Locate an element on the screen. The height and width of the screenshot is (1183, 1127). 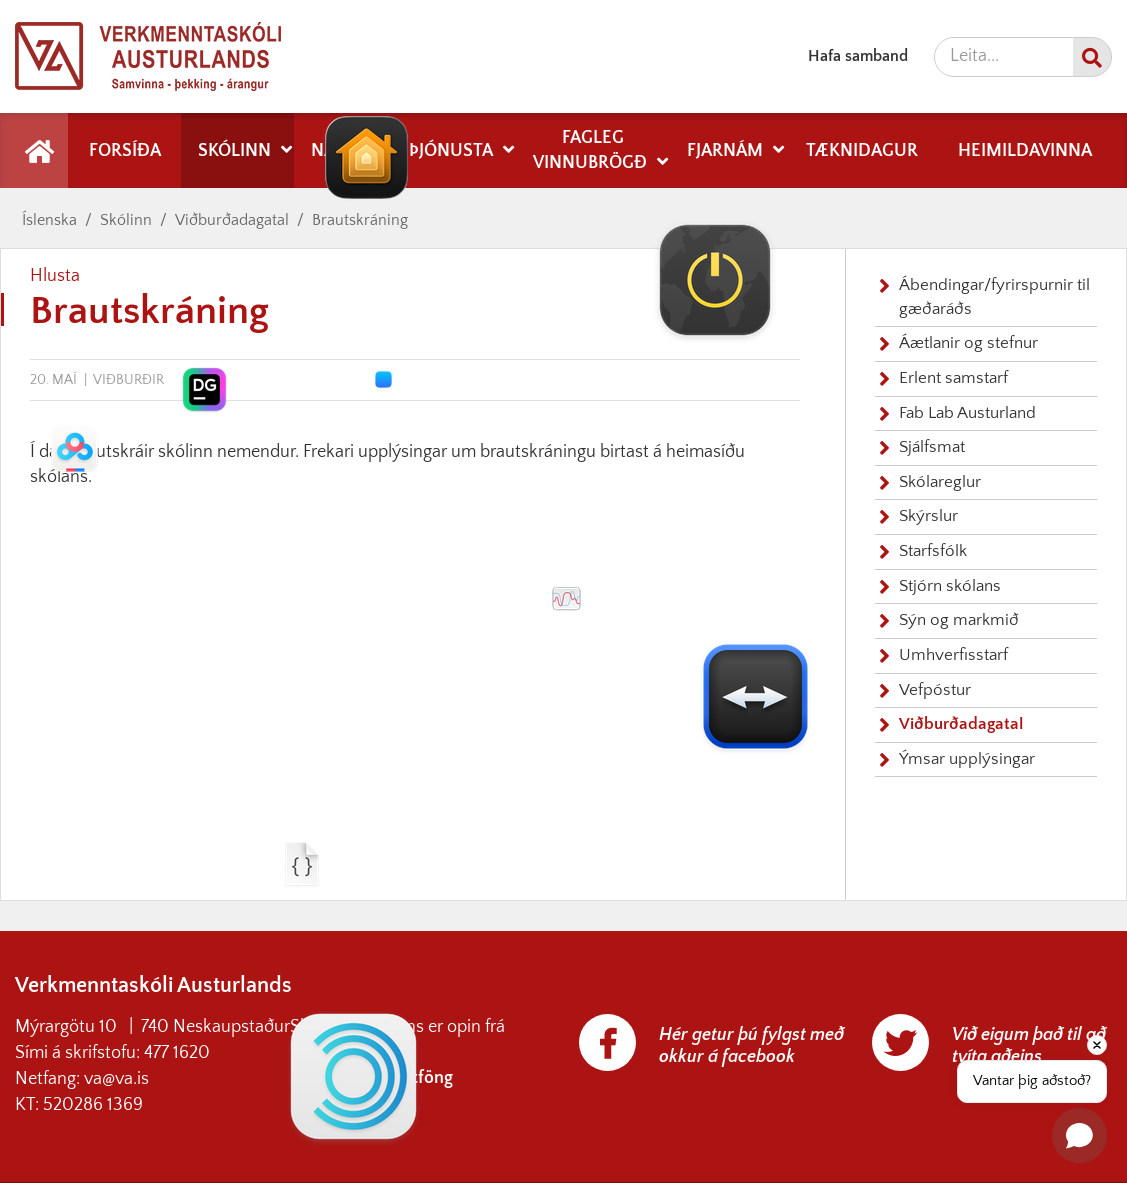
open alvr virtual reality streaming app is located at coordinates (353, 1076).